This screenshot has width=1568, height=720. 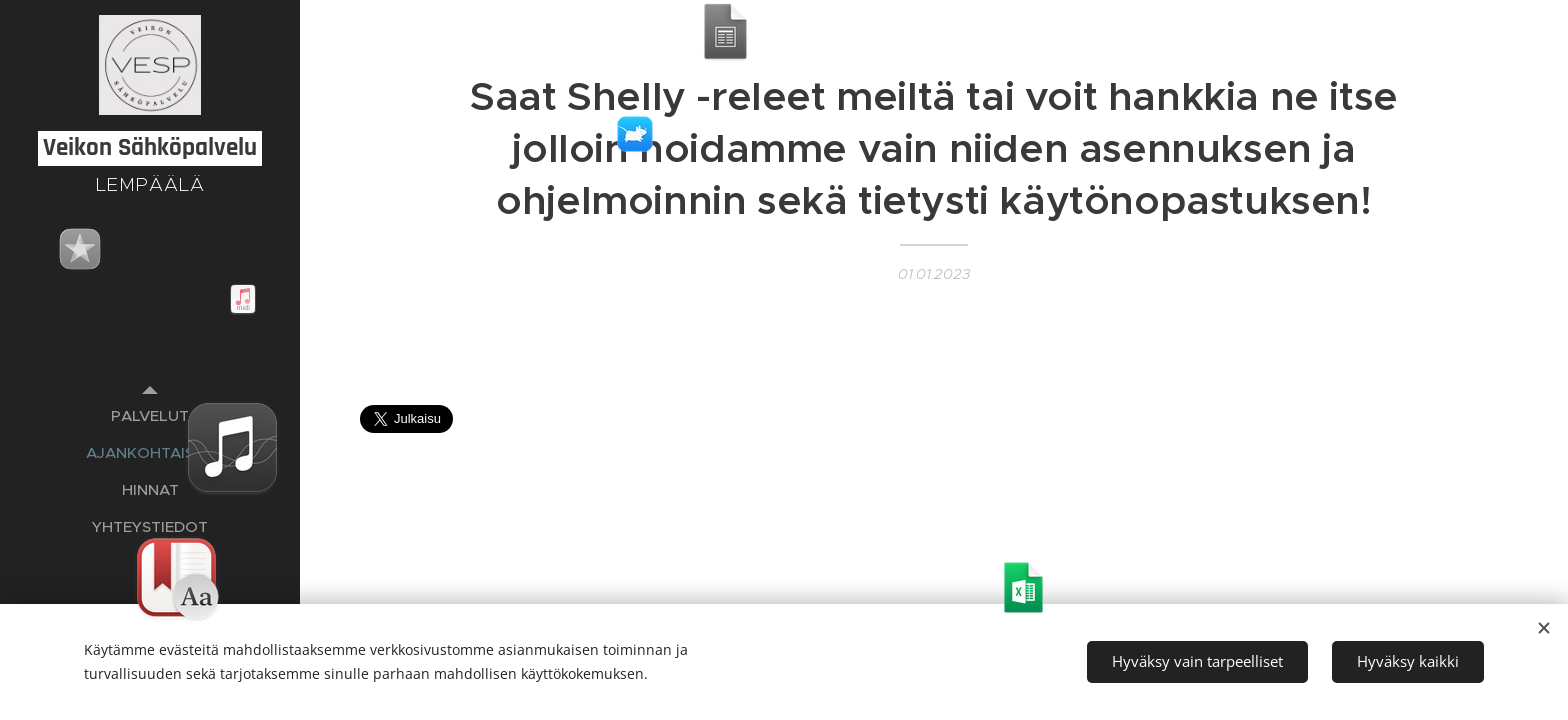 I want to click on open a Microsoft Excel spreadsheet file, so click(x=1023, y=587).